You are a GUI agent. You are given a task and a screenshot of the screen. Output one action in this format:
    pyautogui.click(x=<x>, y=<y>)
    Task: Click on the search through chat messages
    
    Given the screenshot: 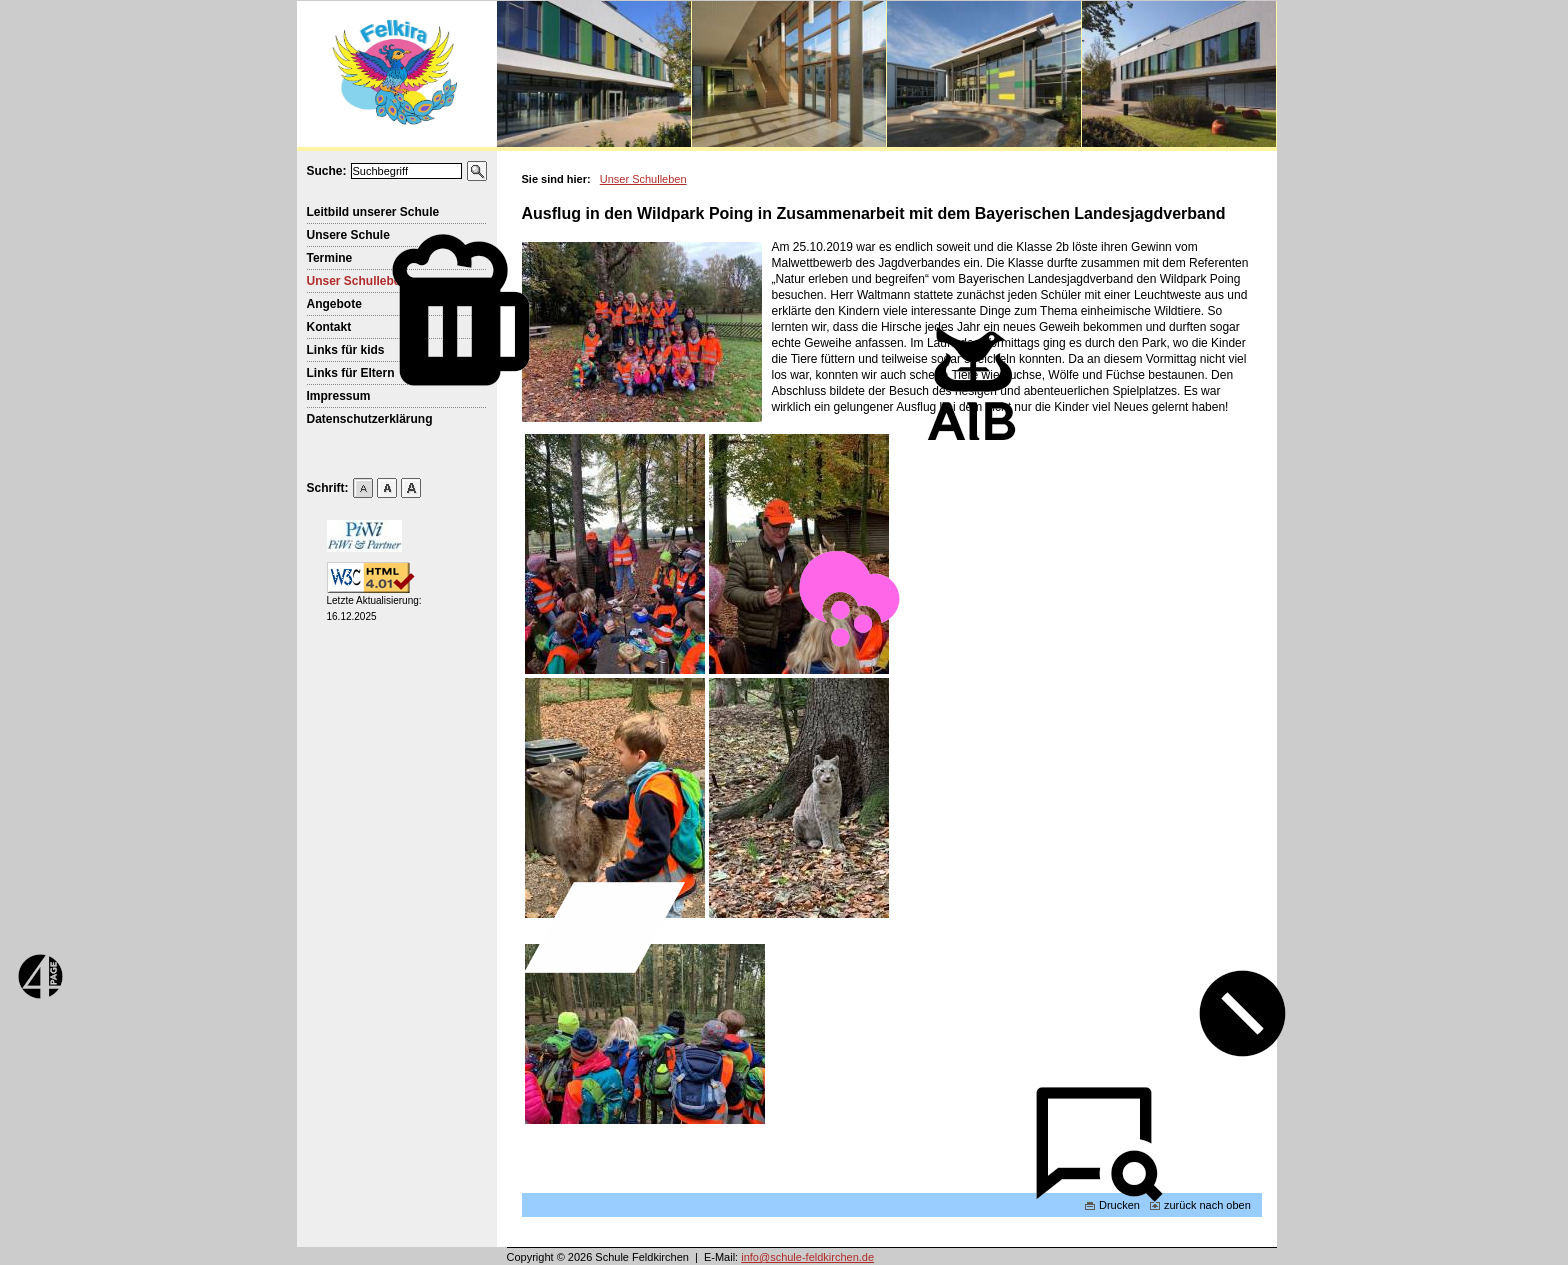 What is the action you would take?
    pyautogui.click(x=1094, y=1139)
    